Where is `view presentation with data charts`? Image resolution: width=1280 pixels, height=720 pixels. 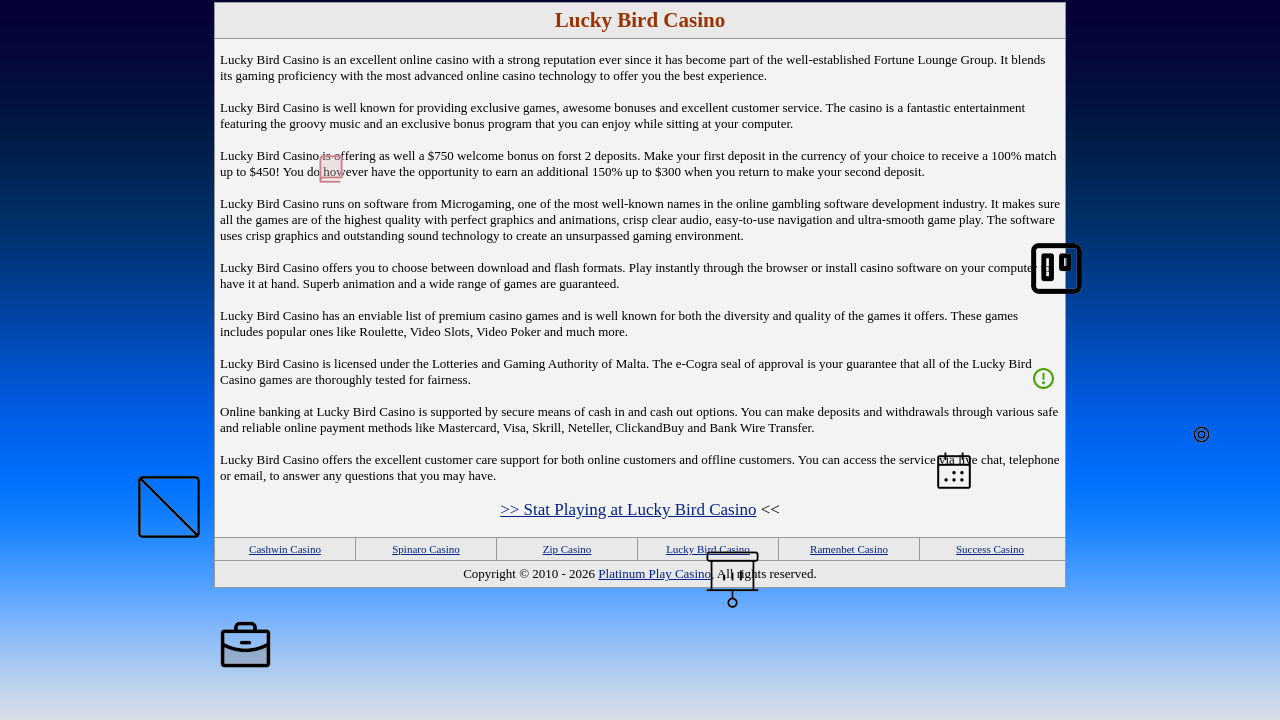 view presentation with data charts is located at coordinates (732, 575).